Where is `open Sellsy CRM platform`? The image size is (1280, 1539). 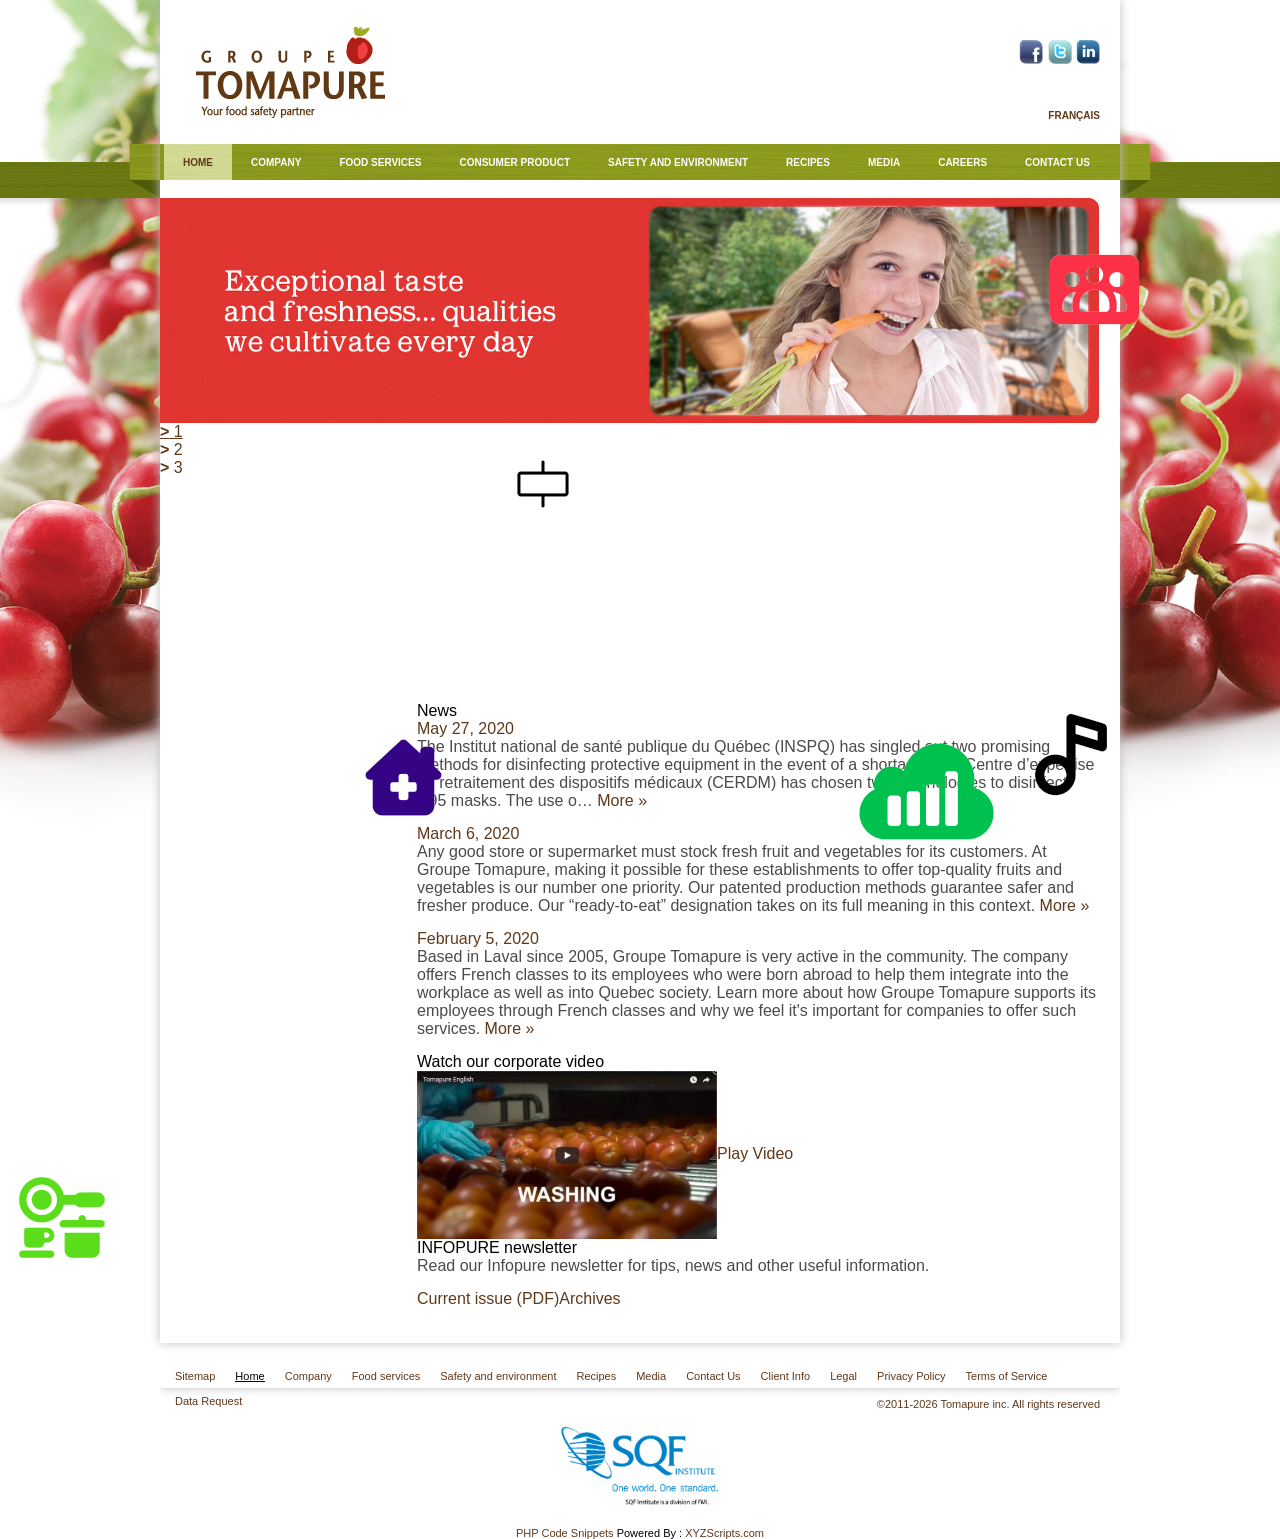
open Sellsy CRM platform is located at coordinates (926, 791).